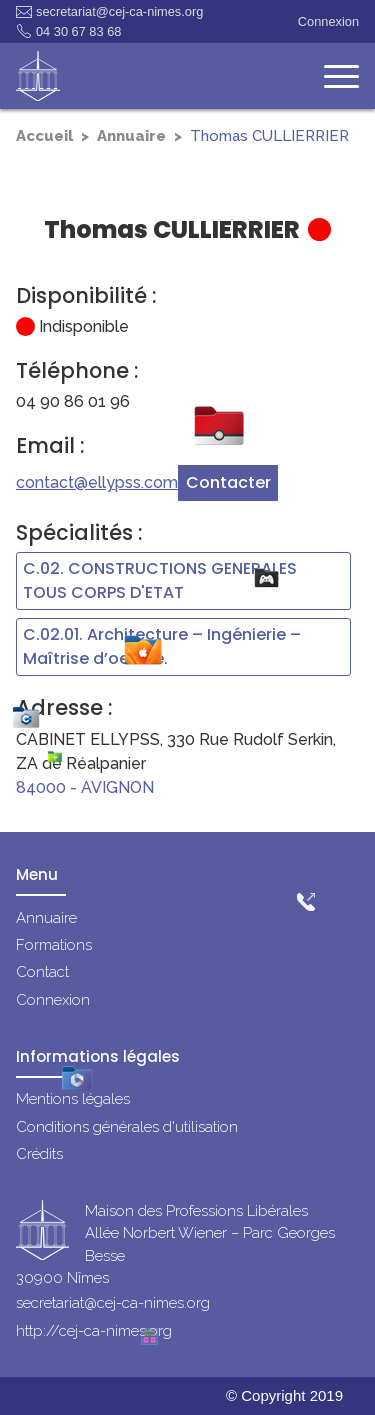  I want to click on open folder containing C++ project files, so click(26, 718).